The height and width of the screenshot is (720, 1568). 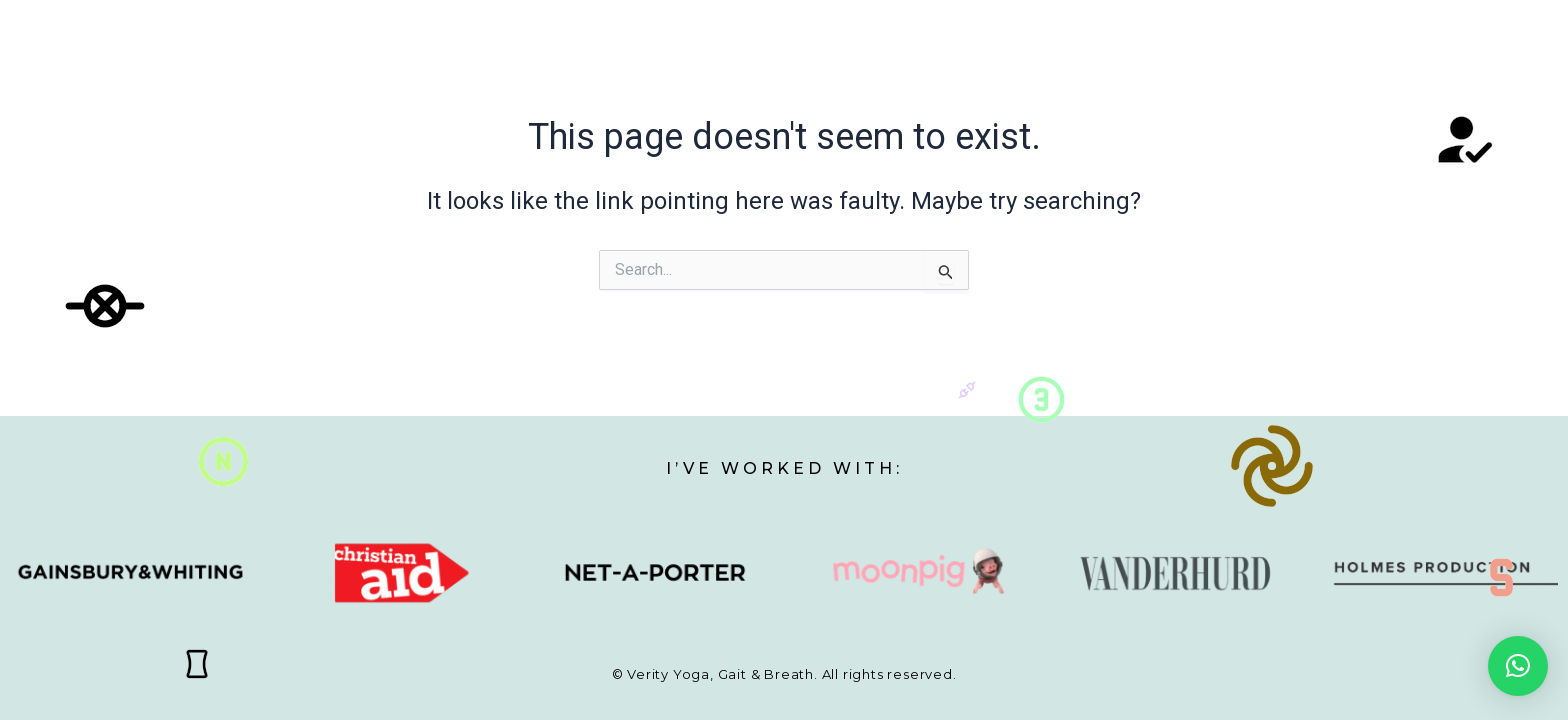 I want to click on indicates a light bulb component in a circuit diagram, so click(x=105, y=306).